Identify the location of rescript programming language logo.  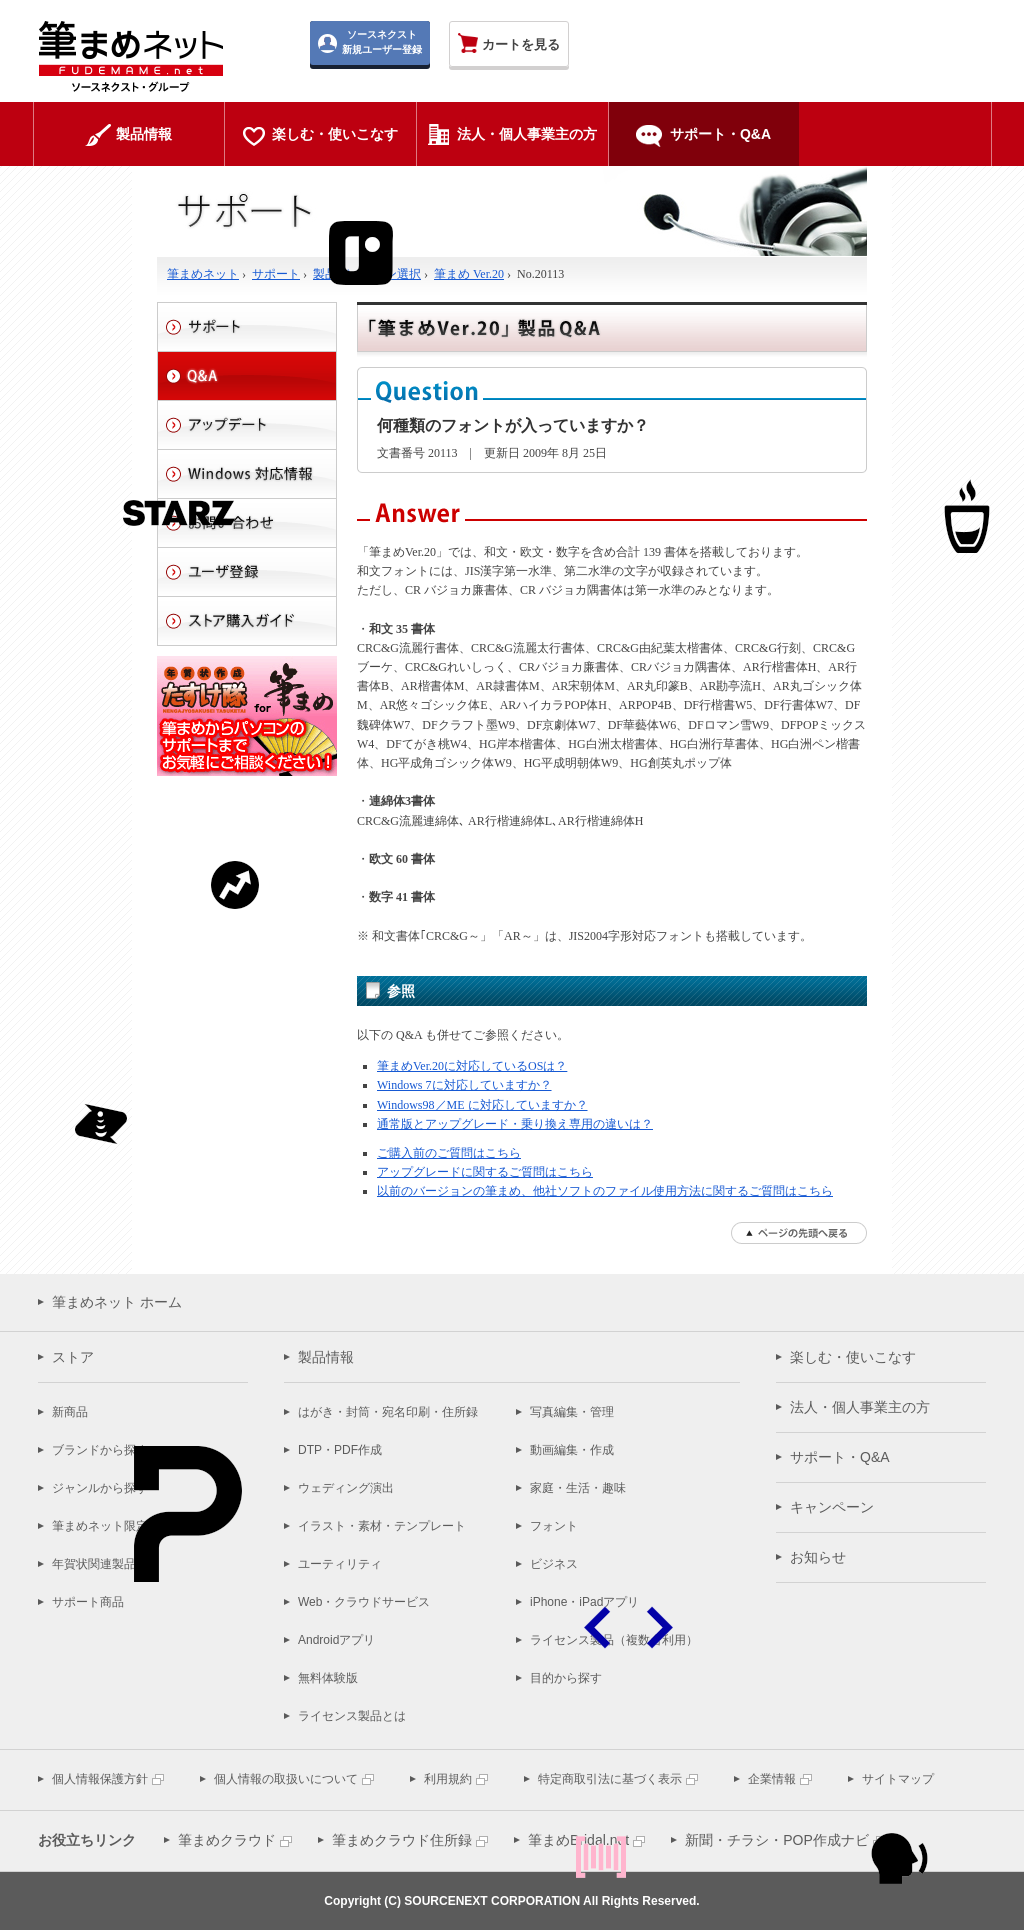
(361, 253).